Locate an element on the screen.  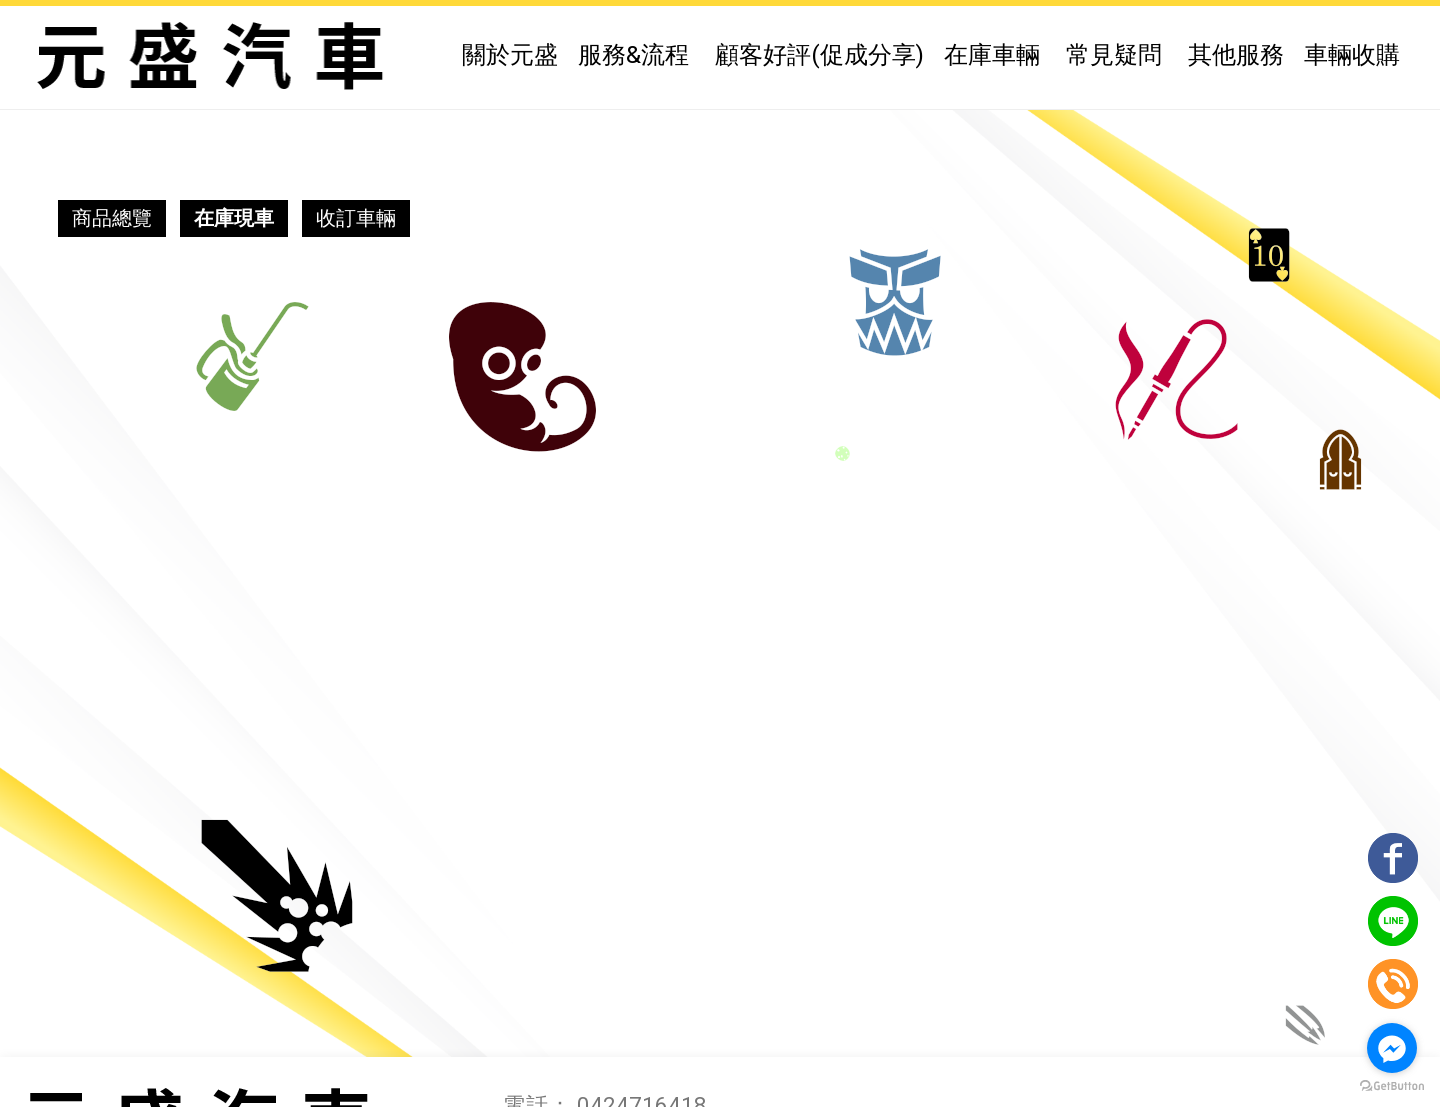
indicates pregnancy or fetal development status is located at coordinates (522, 376).